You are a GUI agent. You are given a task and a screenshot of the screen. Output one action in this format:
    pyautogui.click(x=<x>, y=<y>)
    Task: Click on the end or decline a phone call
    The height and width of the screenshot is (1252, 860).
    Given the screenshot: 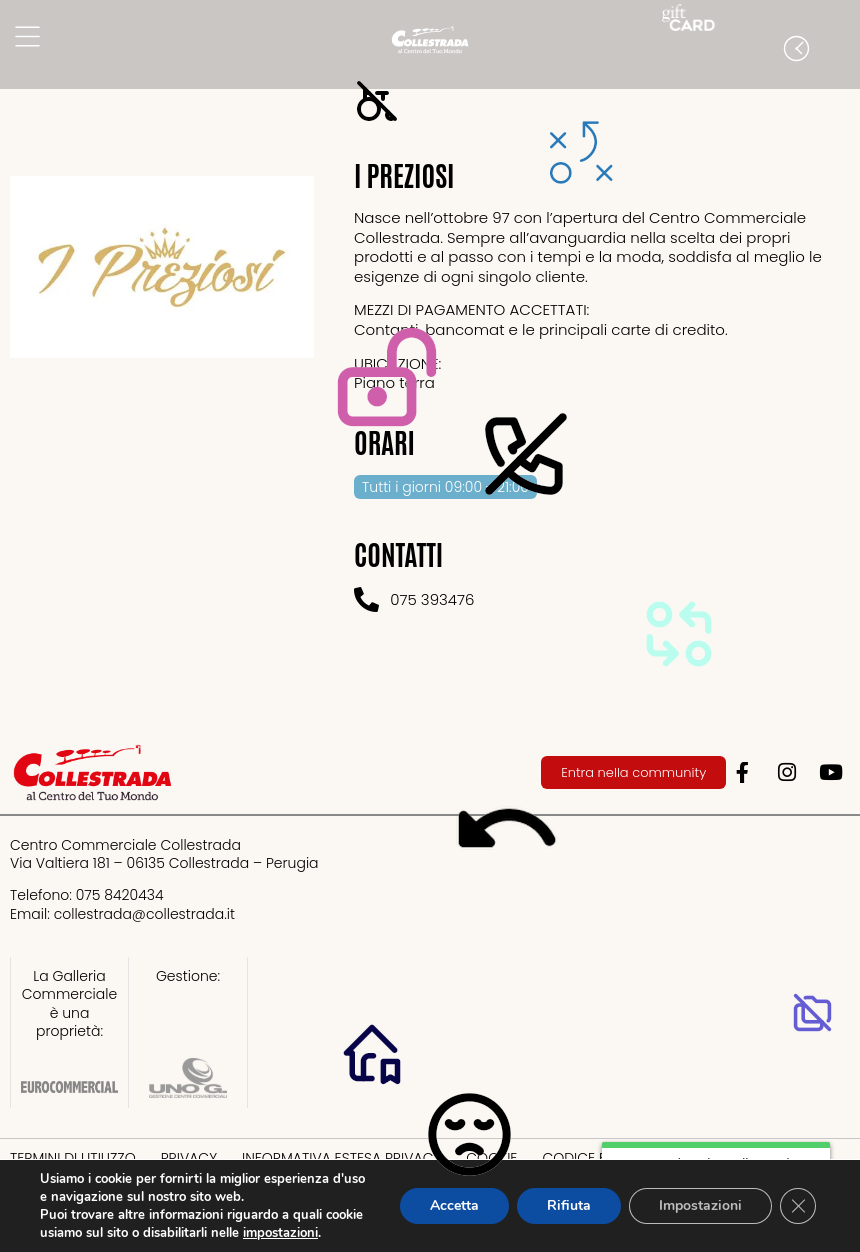 What is the action you would take?
    pyautogui.click(x=526, y=454)
    